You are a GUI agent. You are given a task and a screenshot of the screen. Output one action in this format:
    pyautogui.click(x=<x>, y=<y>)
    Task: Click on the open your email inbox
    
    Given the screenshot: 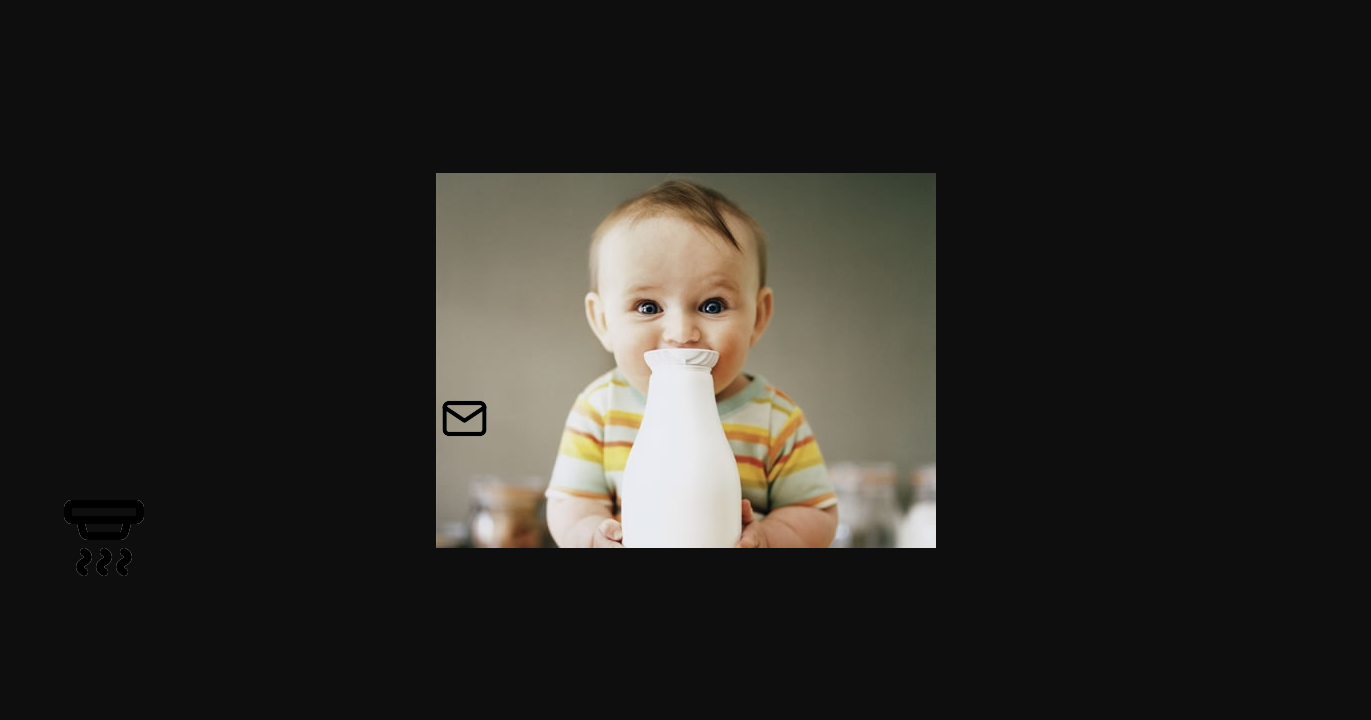 What is the action you would take?
    pyautogui.click(x=464, y=418)
    